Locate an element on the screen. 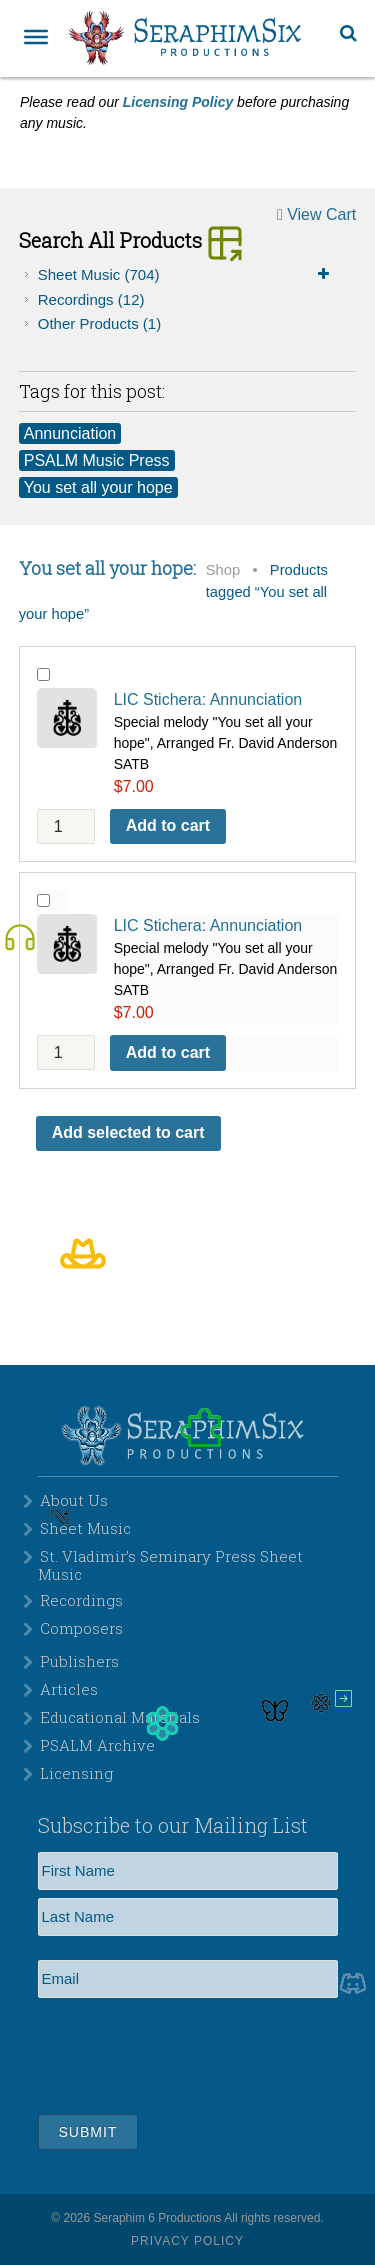 The height and width of the screenshot is (2265, 375). open Discord is located at coordinates (353, 1983).